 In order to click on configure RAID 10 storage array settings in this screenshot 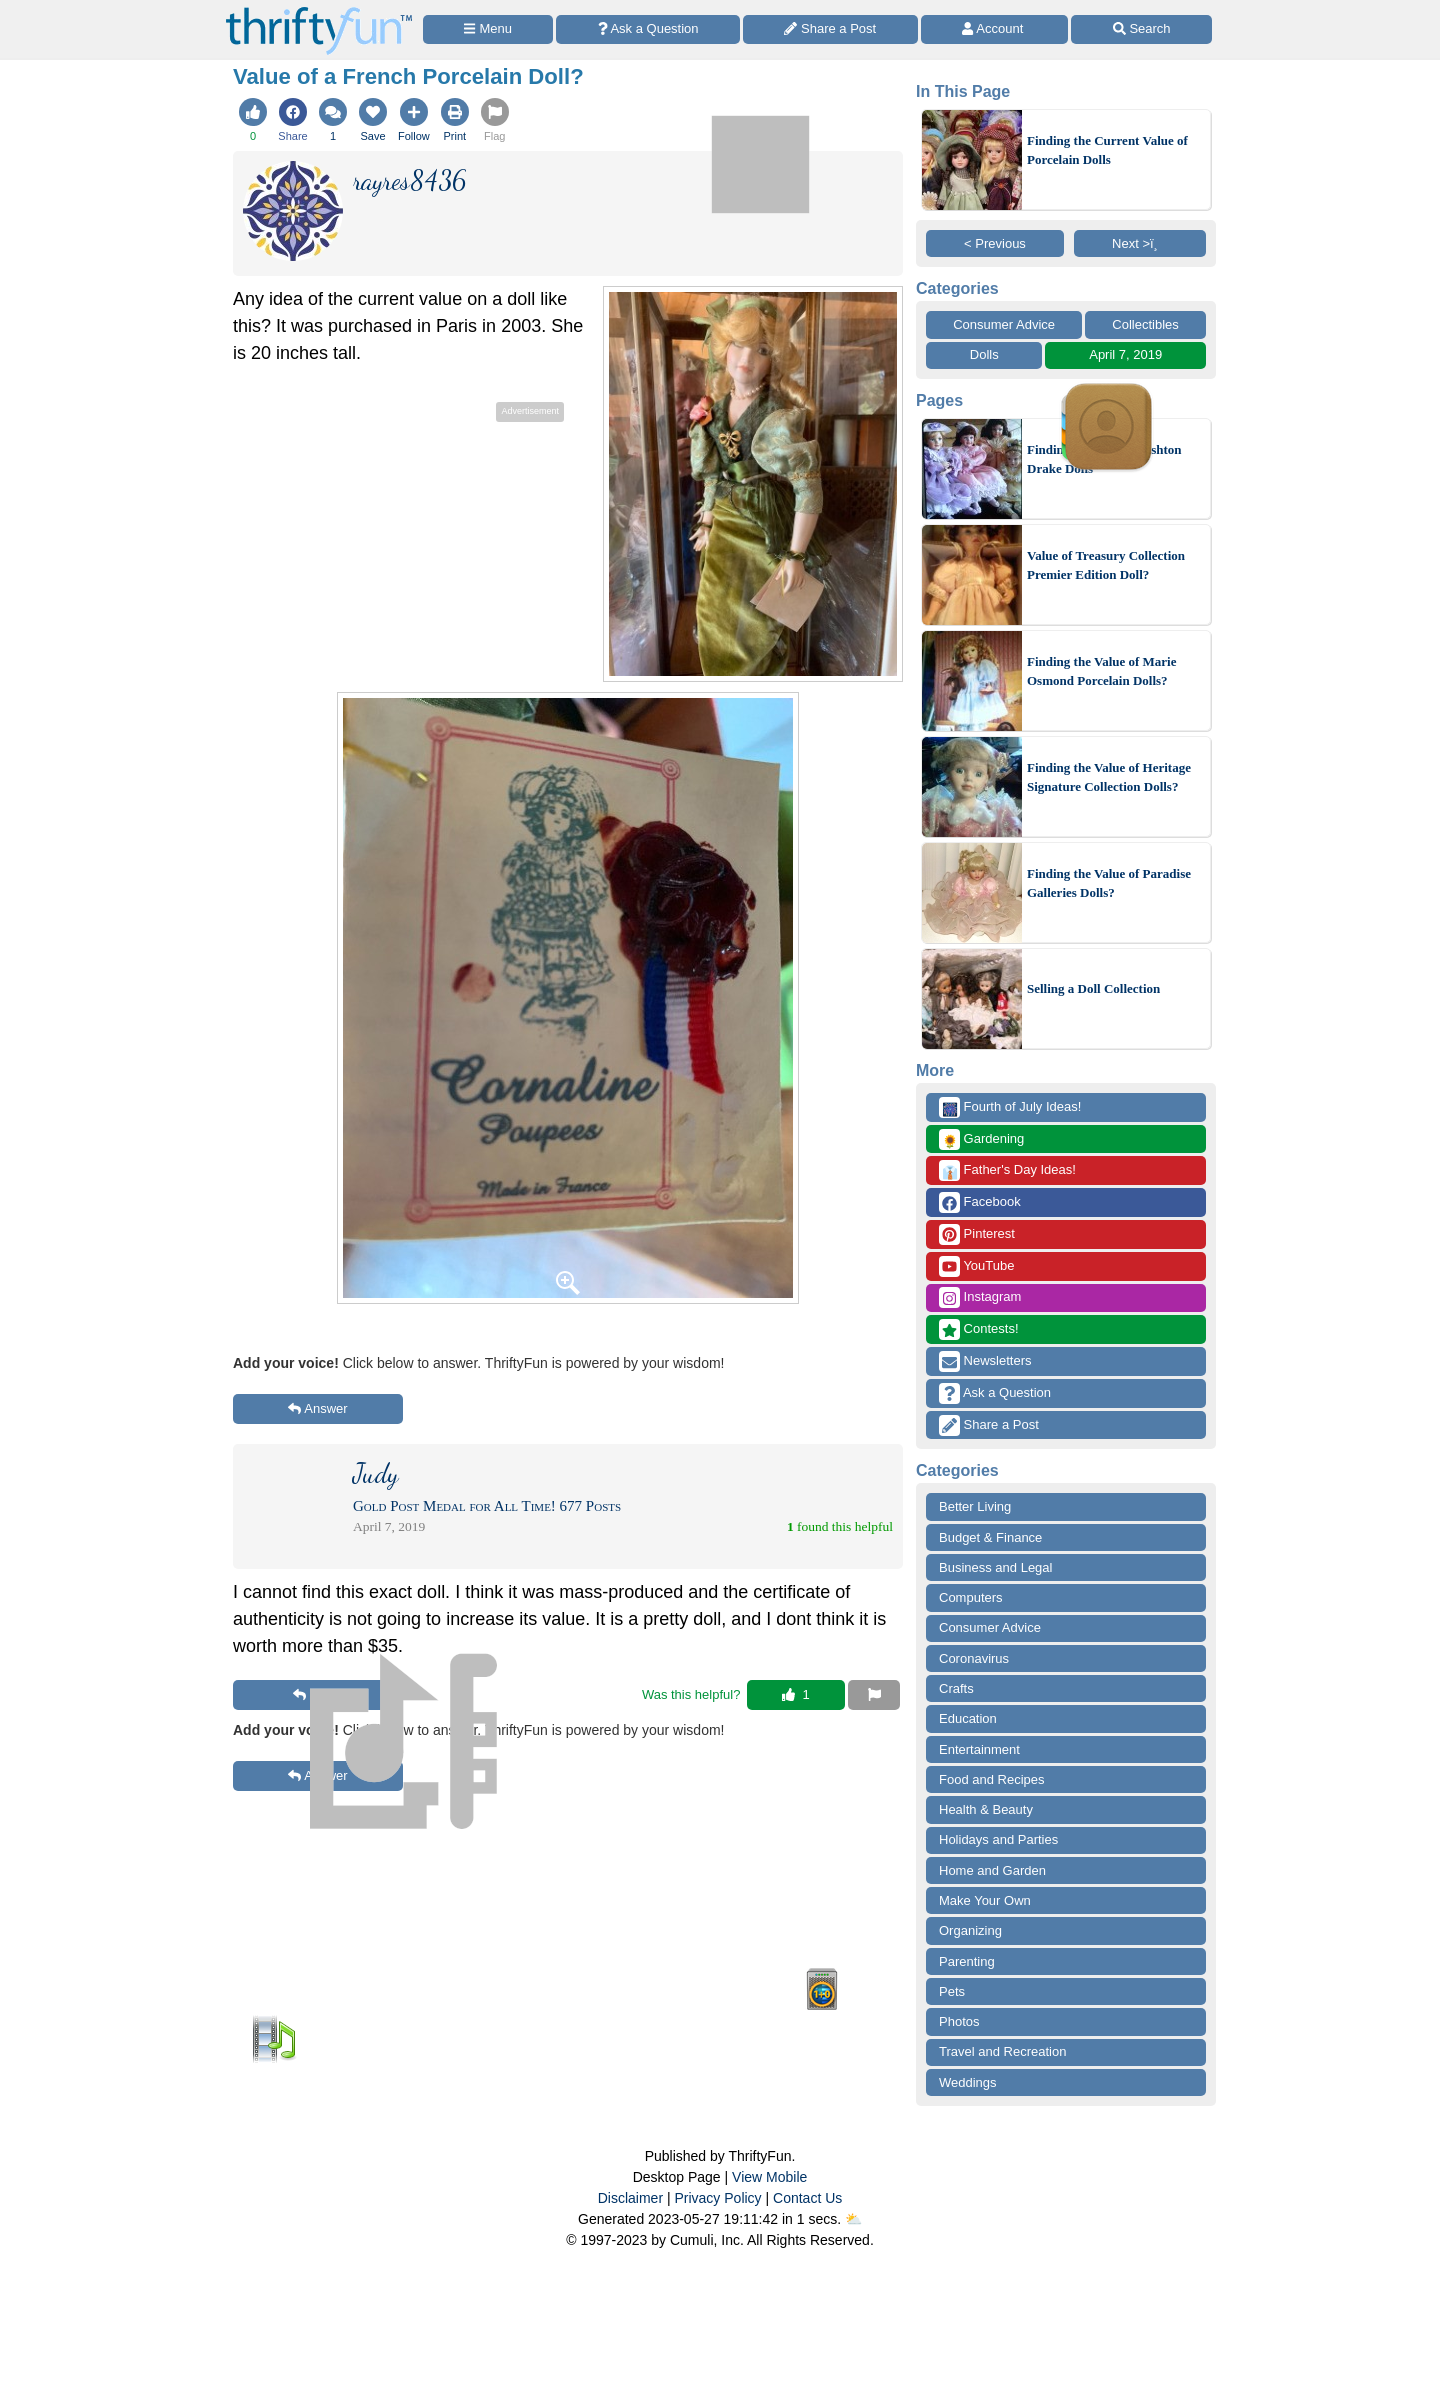, I will do `click(822, 1989)`.